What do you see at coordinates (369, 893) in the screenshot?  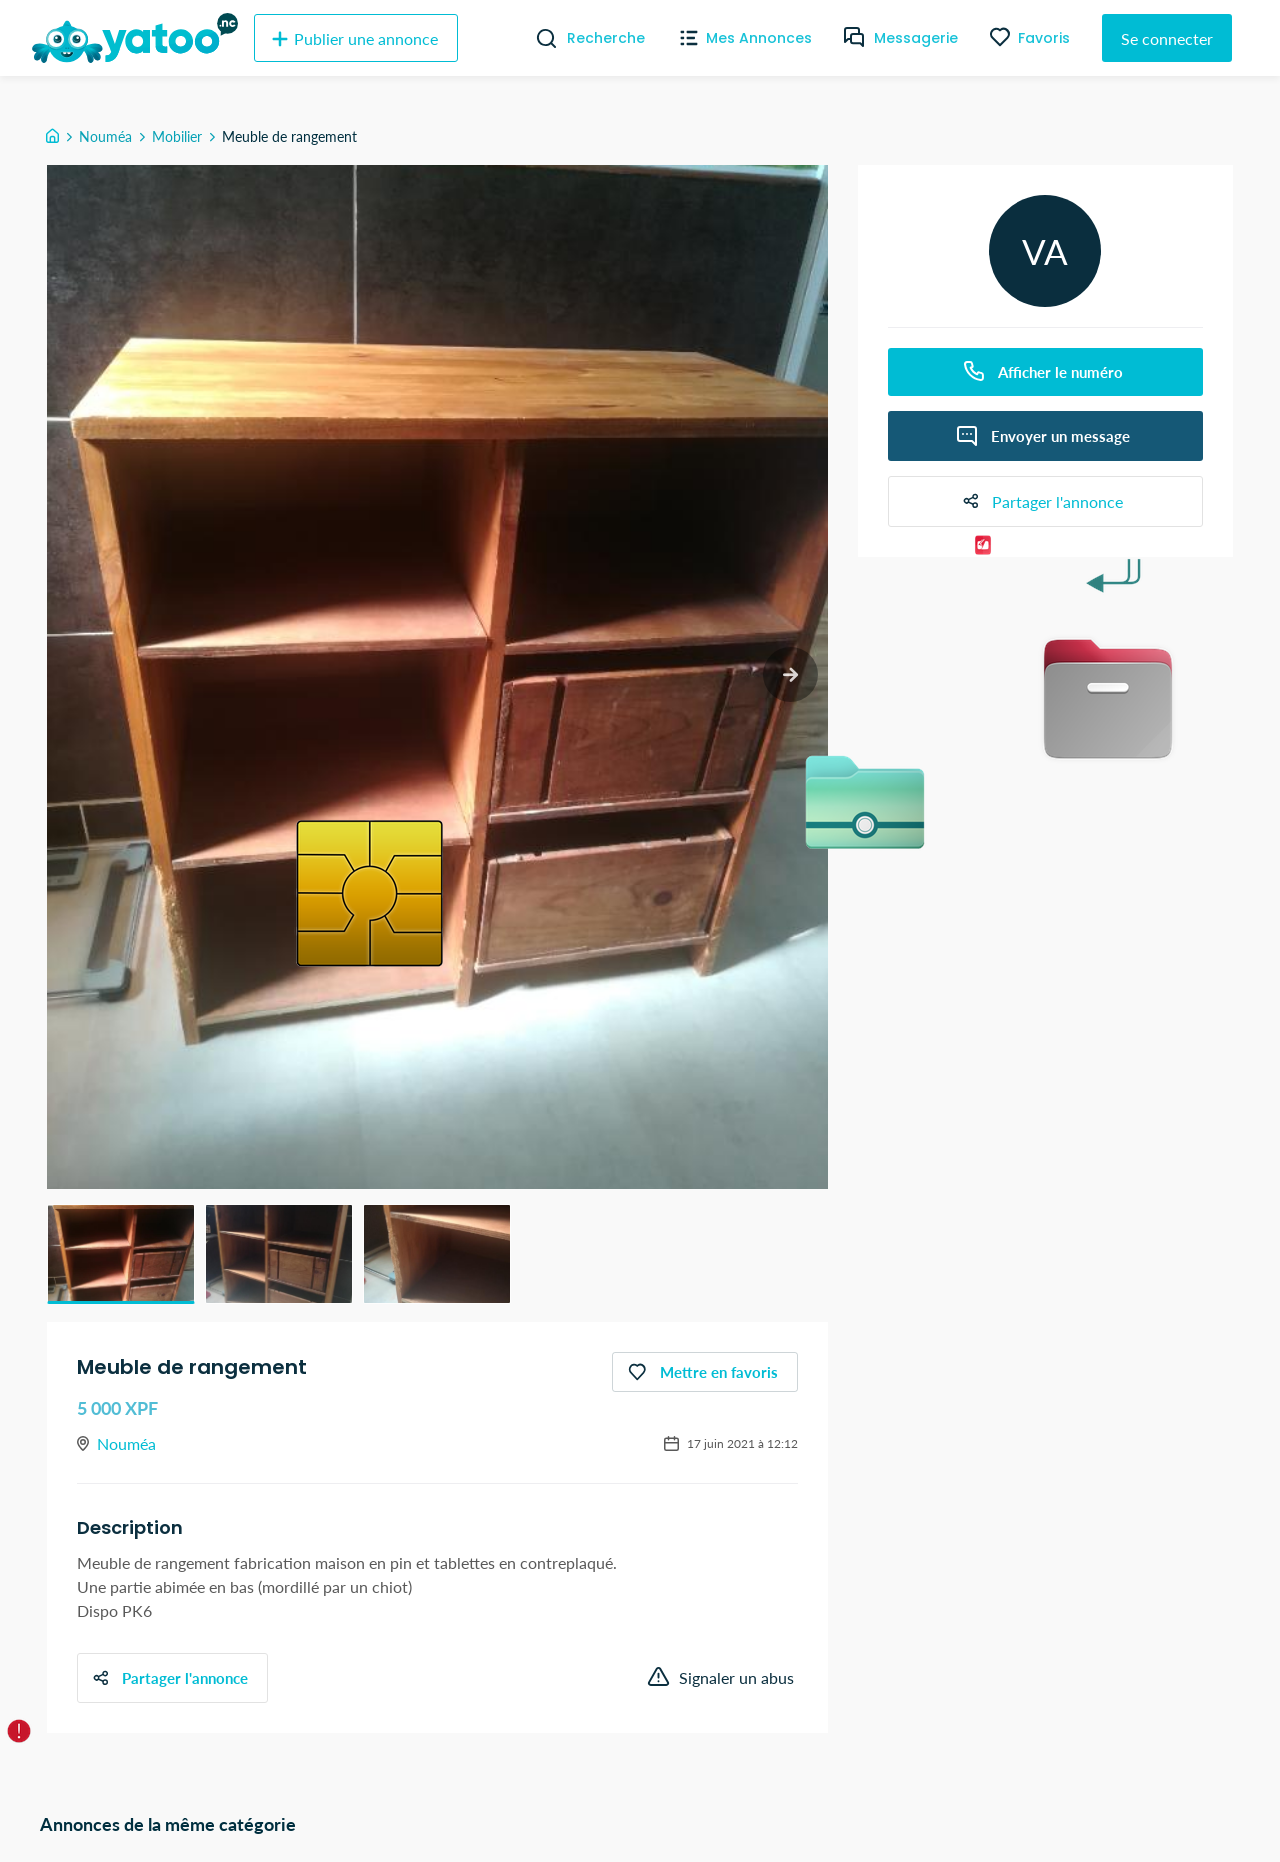 I see `smart card or security token management` at bounding box center [369, 893].